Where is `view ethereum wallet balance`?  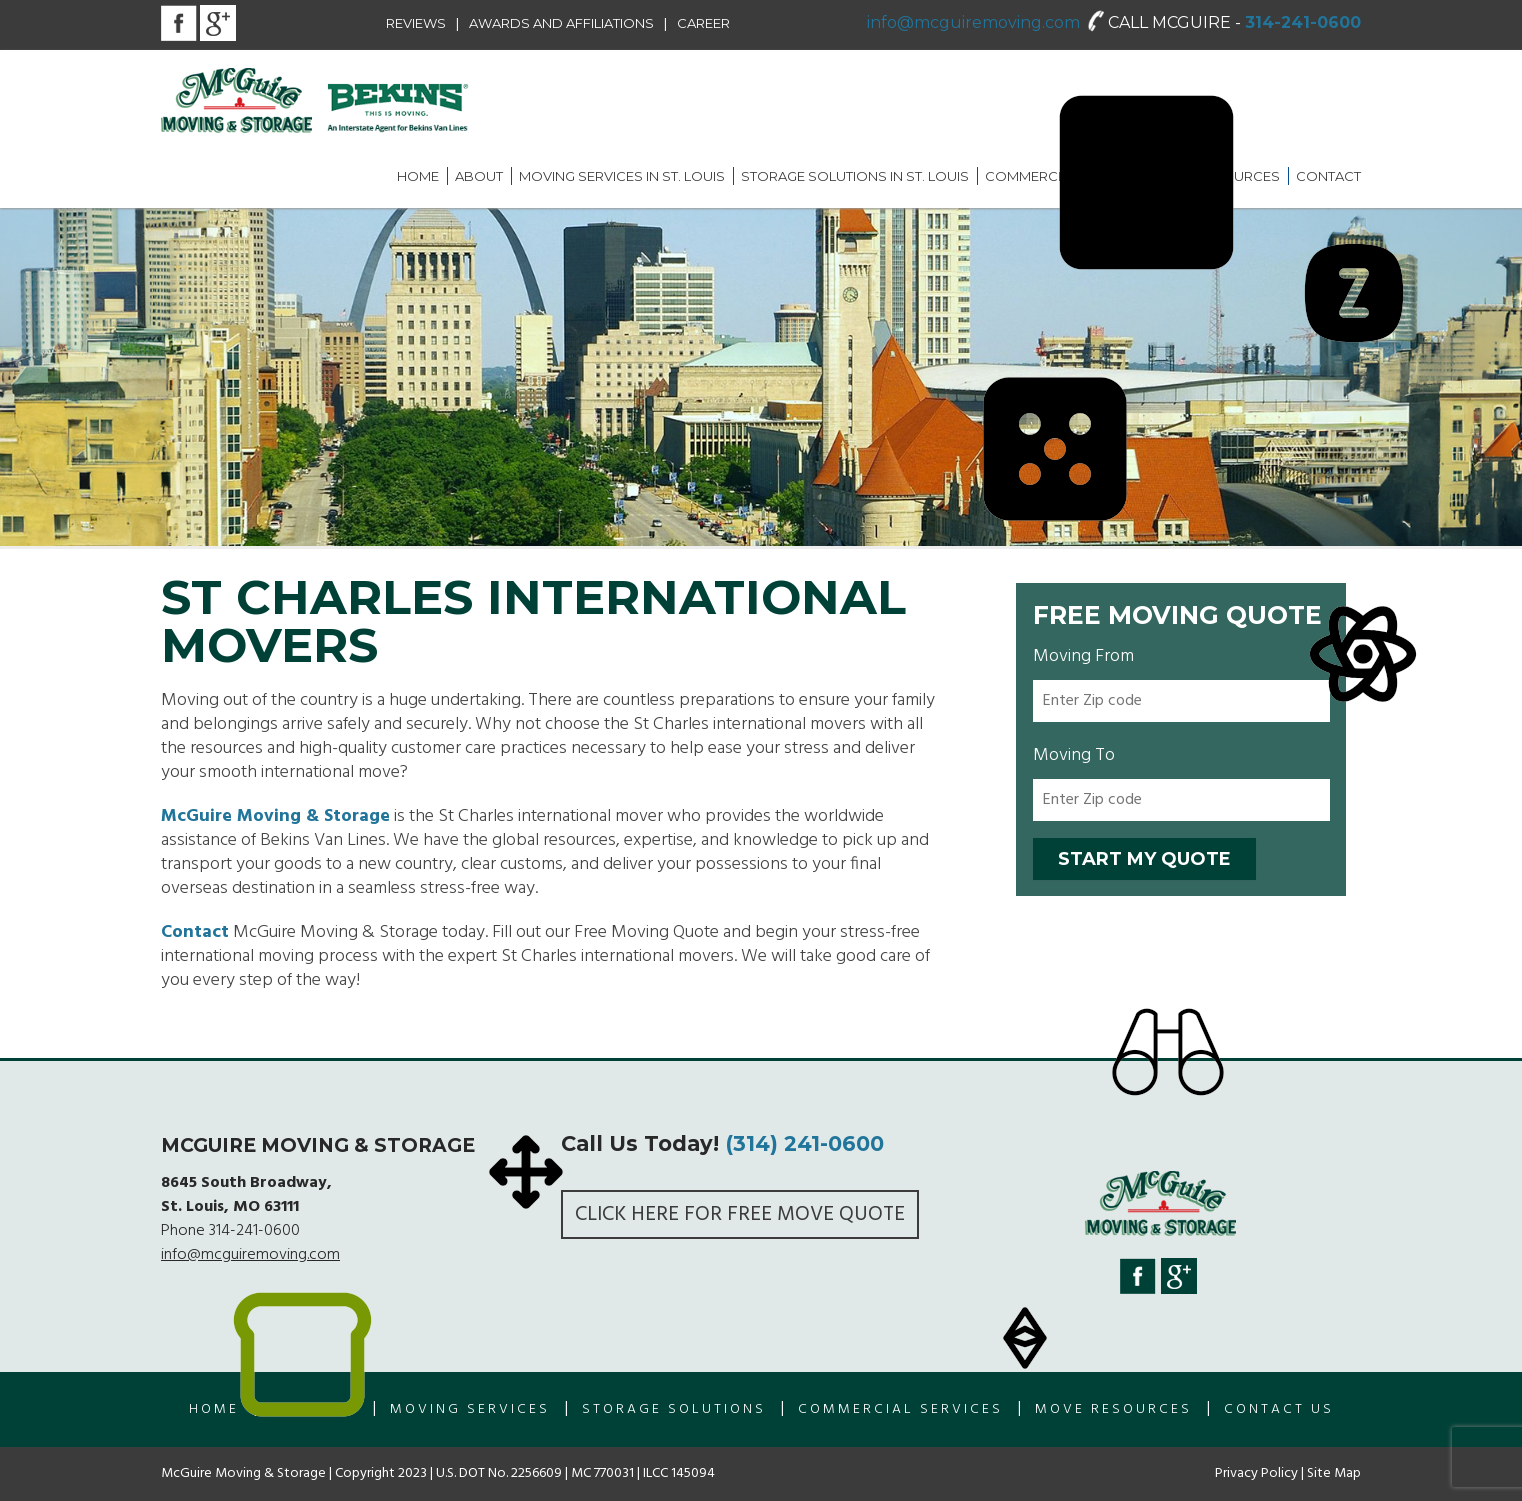 view ethereum wallet balance is located at coordinates (1025, 1338).